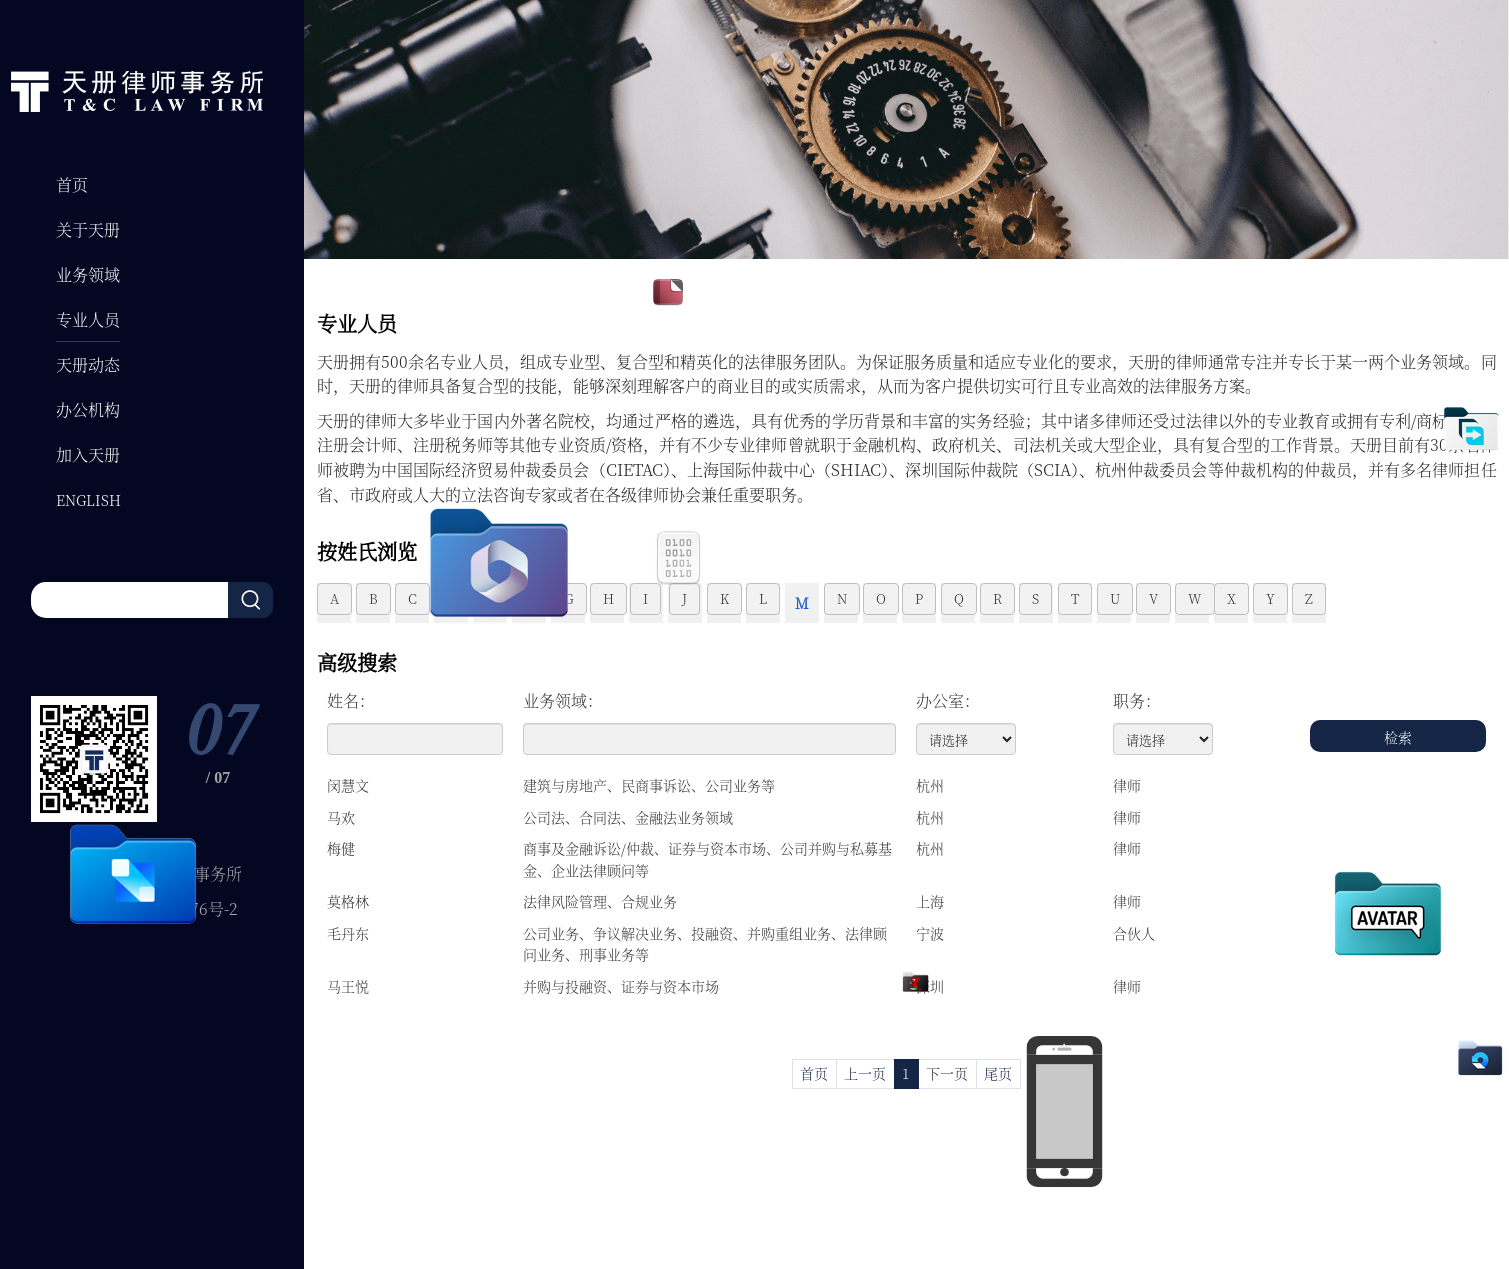 The image size is (1509, 1269). What do you see at coordinates (1064, 1111) in the screenshot?
I see `indicates a connected multimedia device` at bounding box center [1064, 1111].